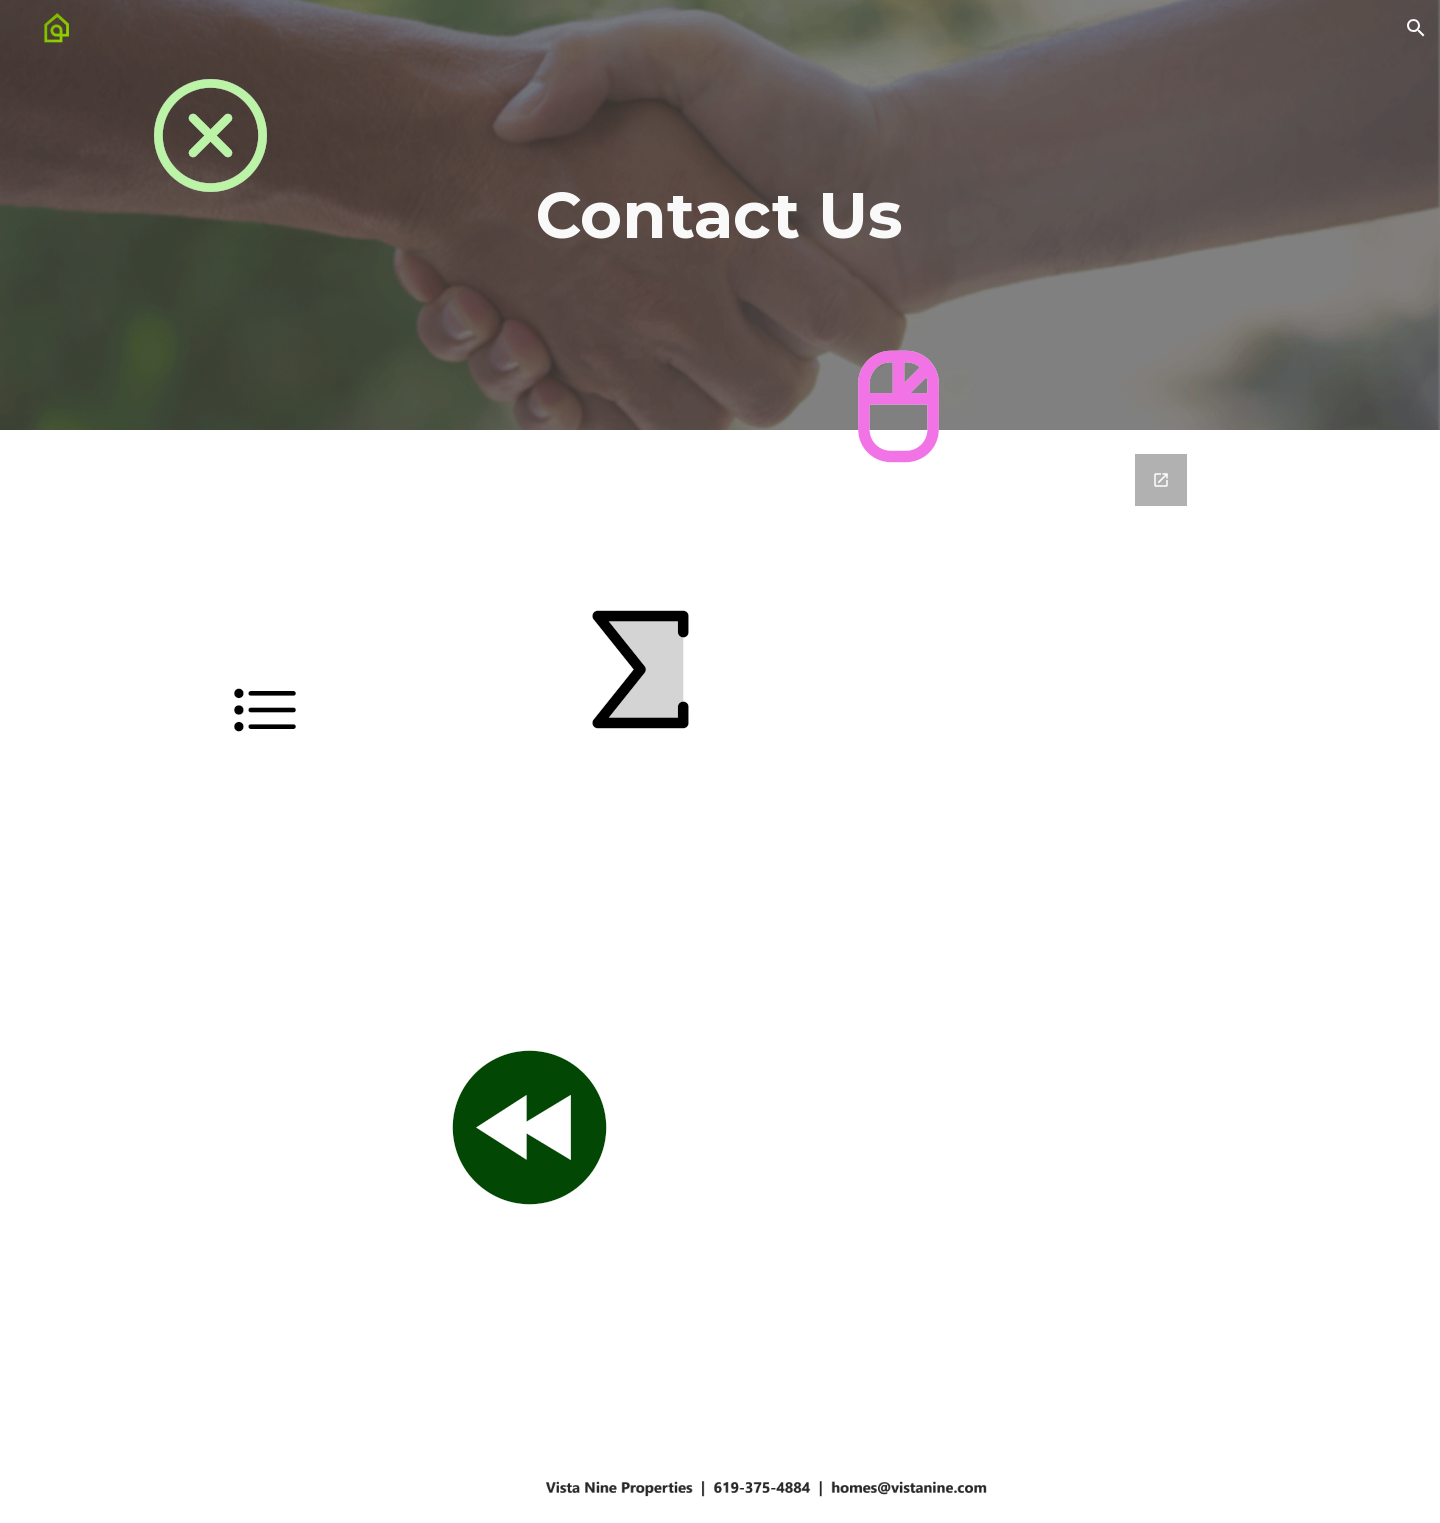  I want to click on calculate sum or total, so click(640, 669).